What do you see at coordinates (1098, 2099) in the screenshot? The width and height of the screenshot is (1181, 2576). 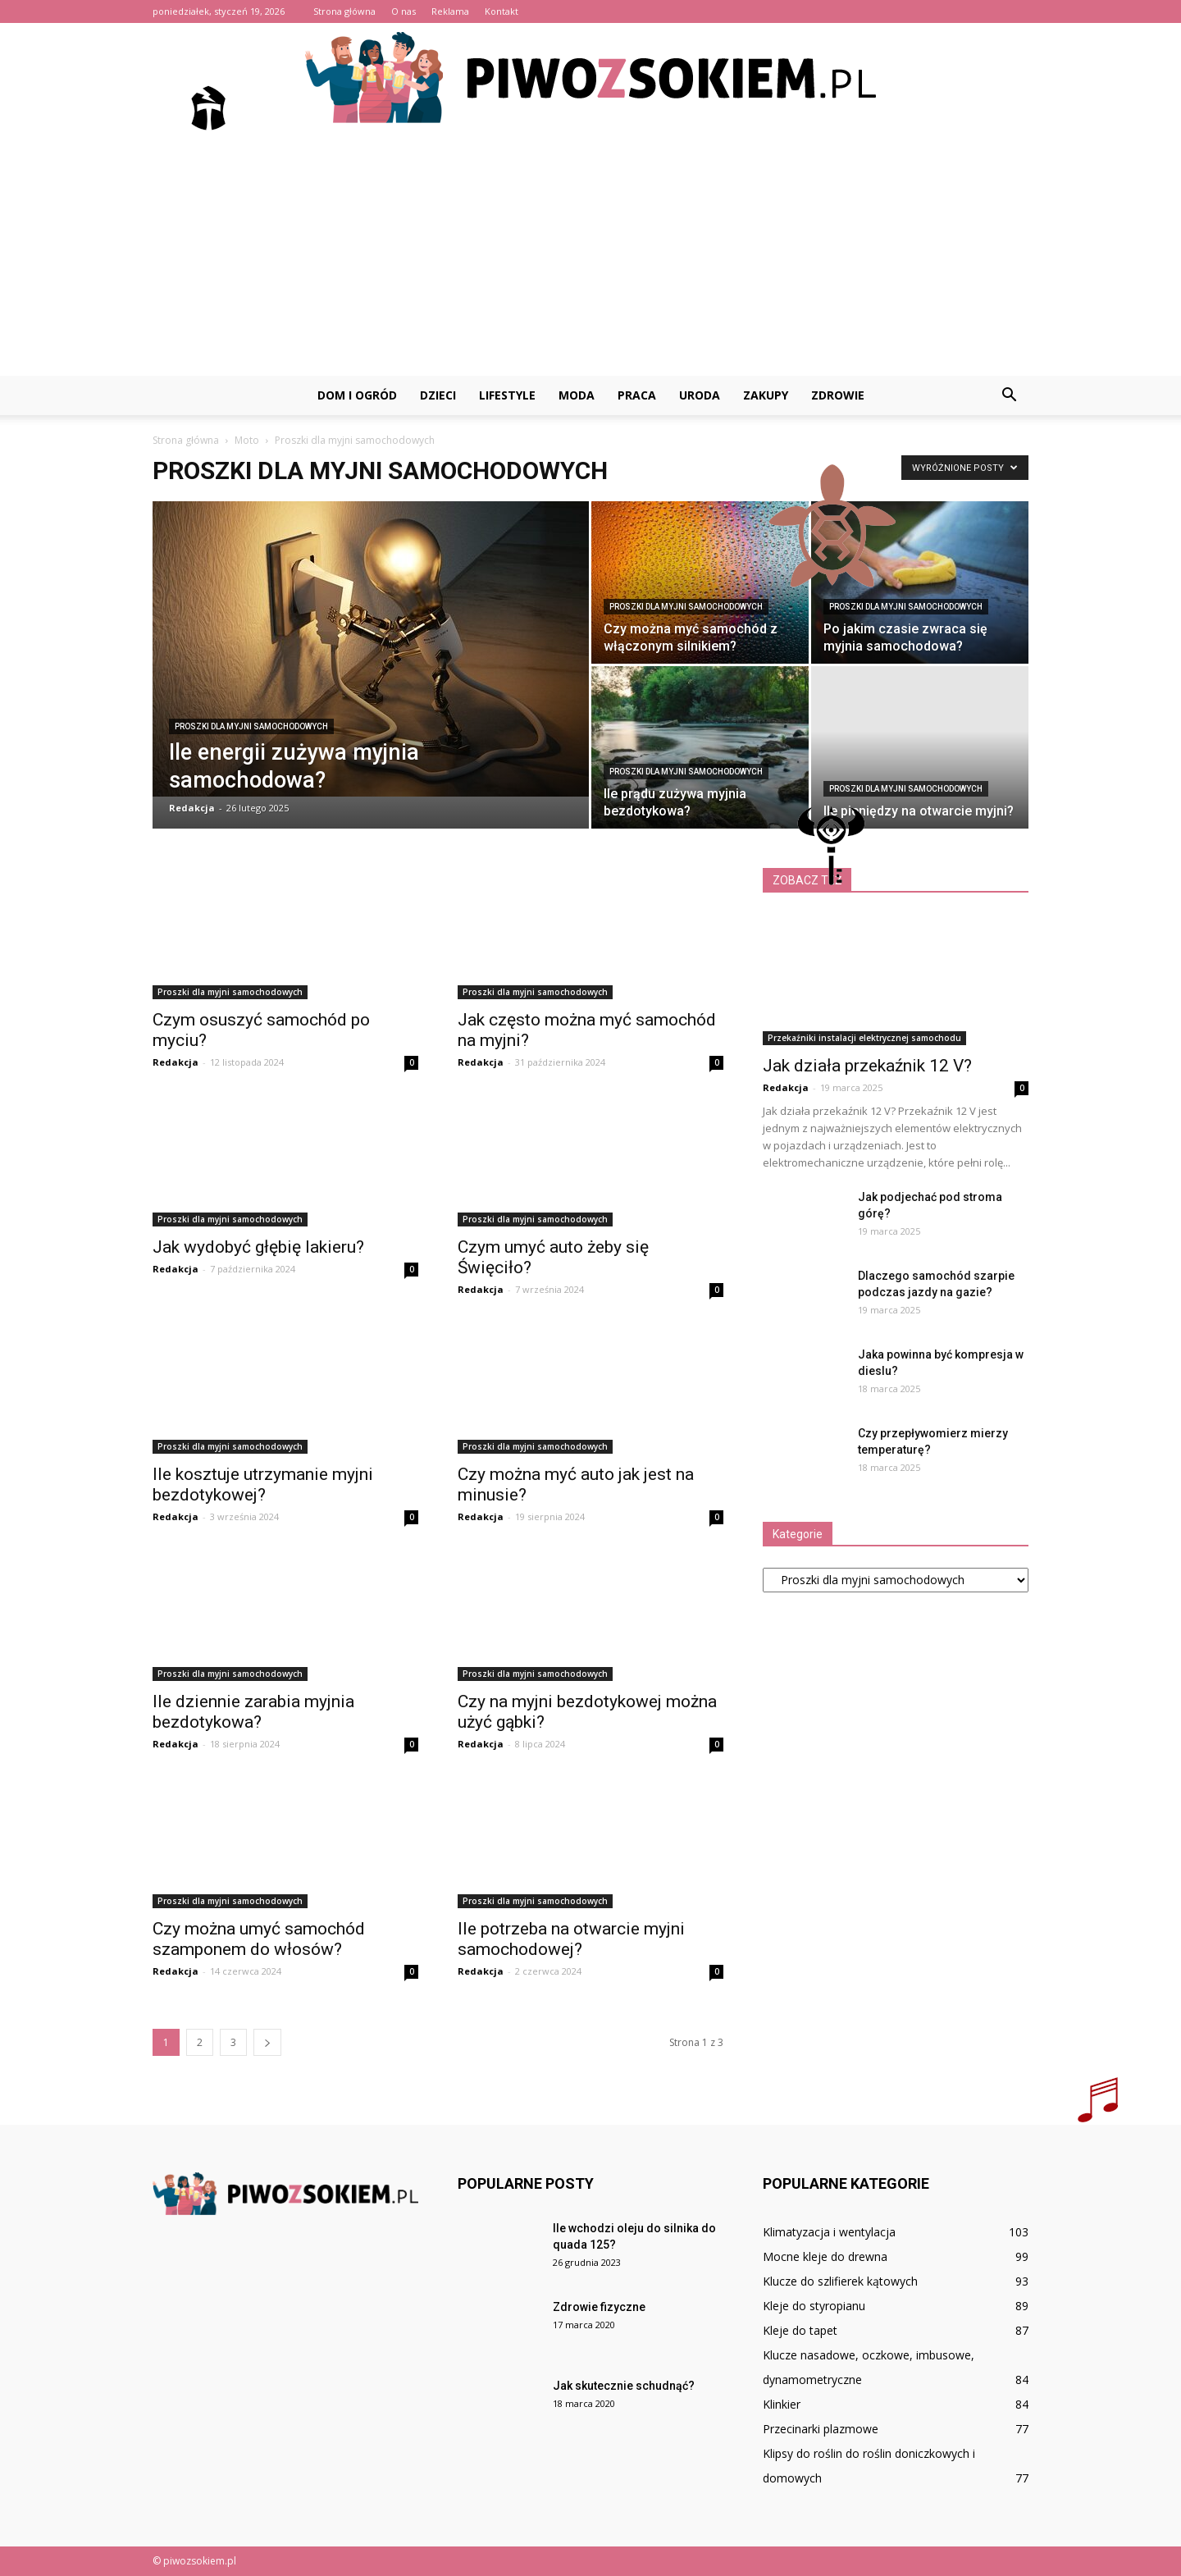 I see `play music or audio` at bounding box center [1098, 2099].